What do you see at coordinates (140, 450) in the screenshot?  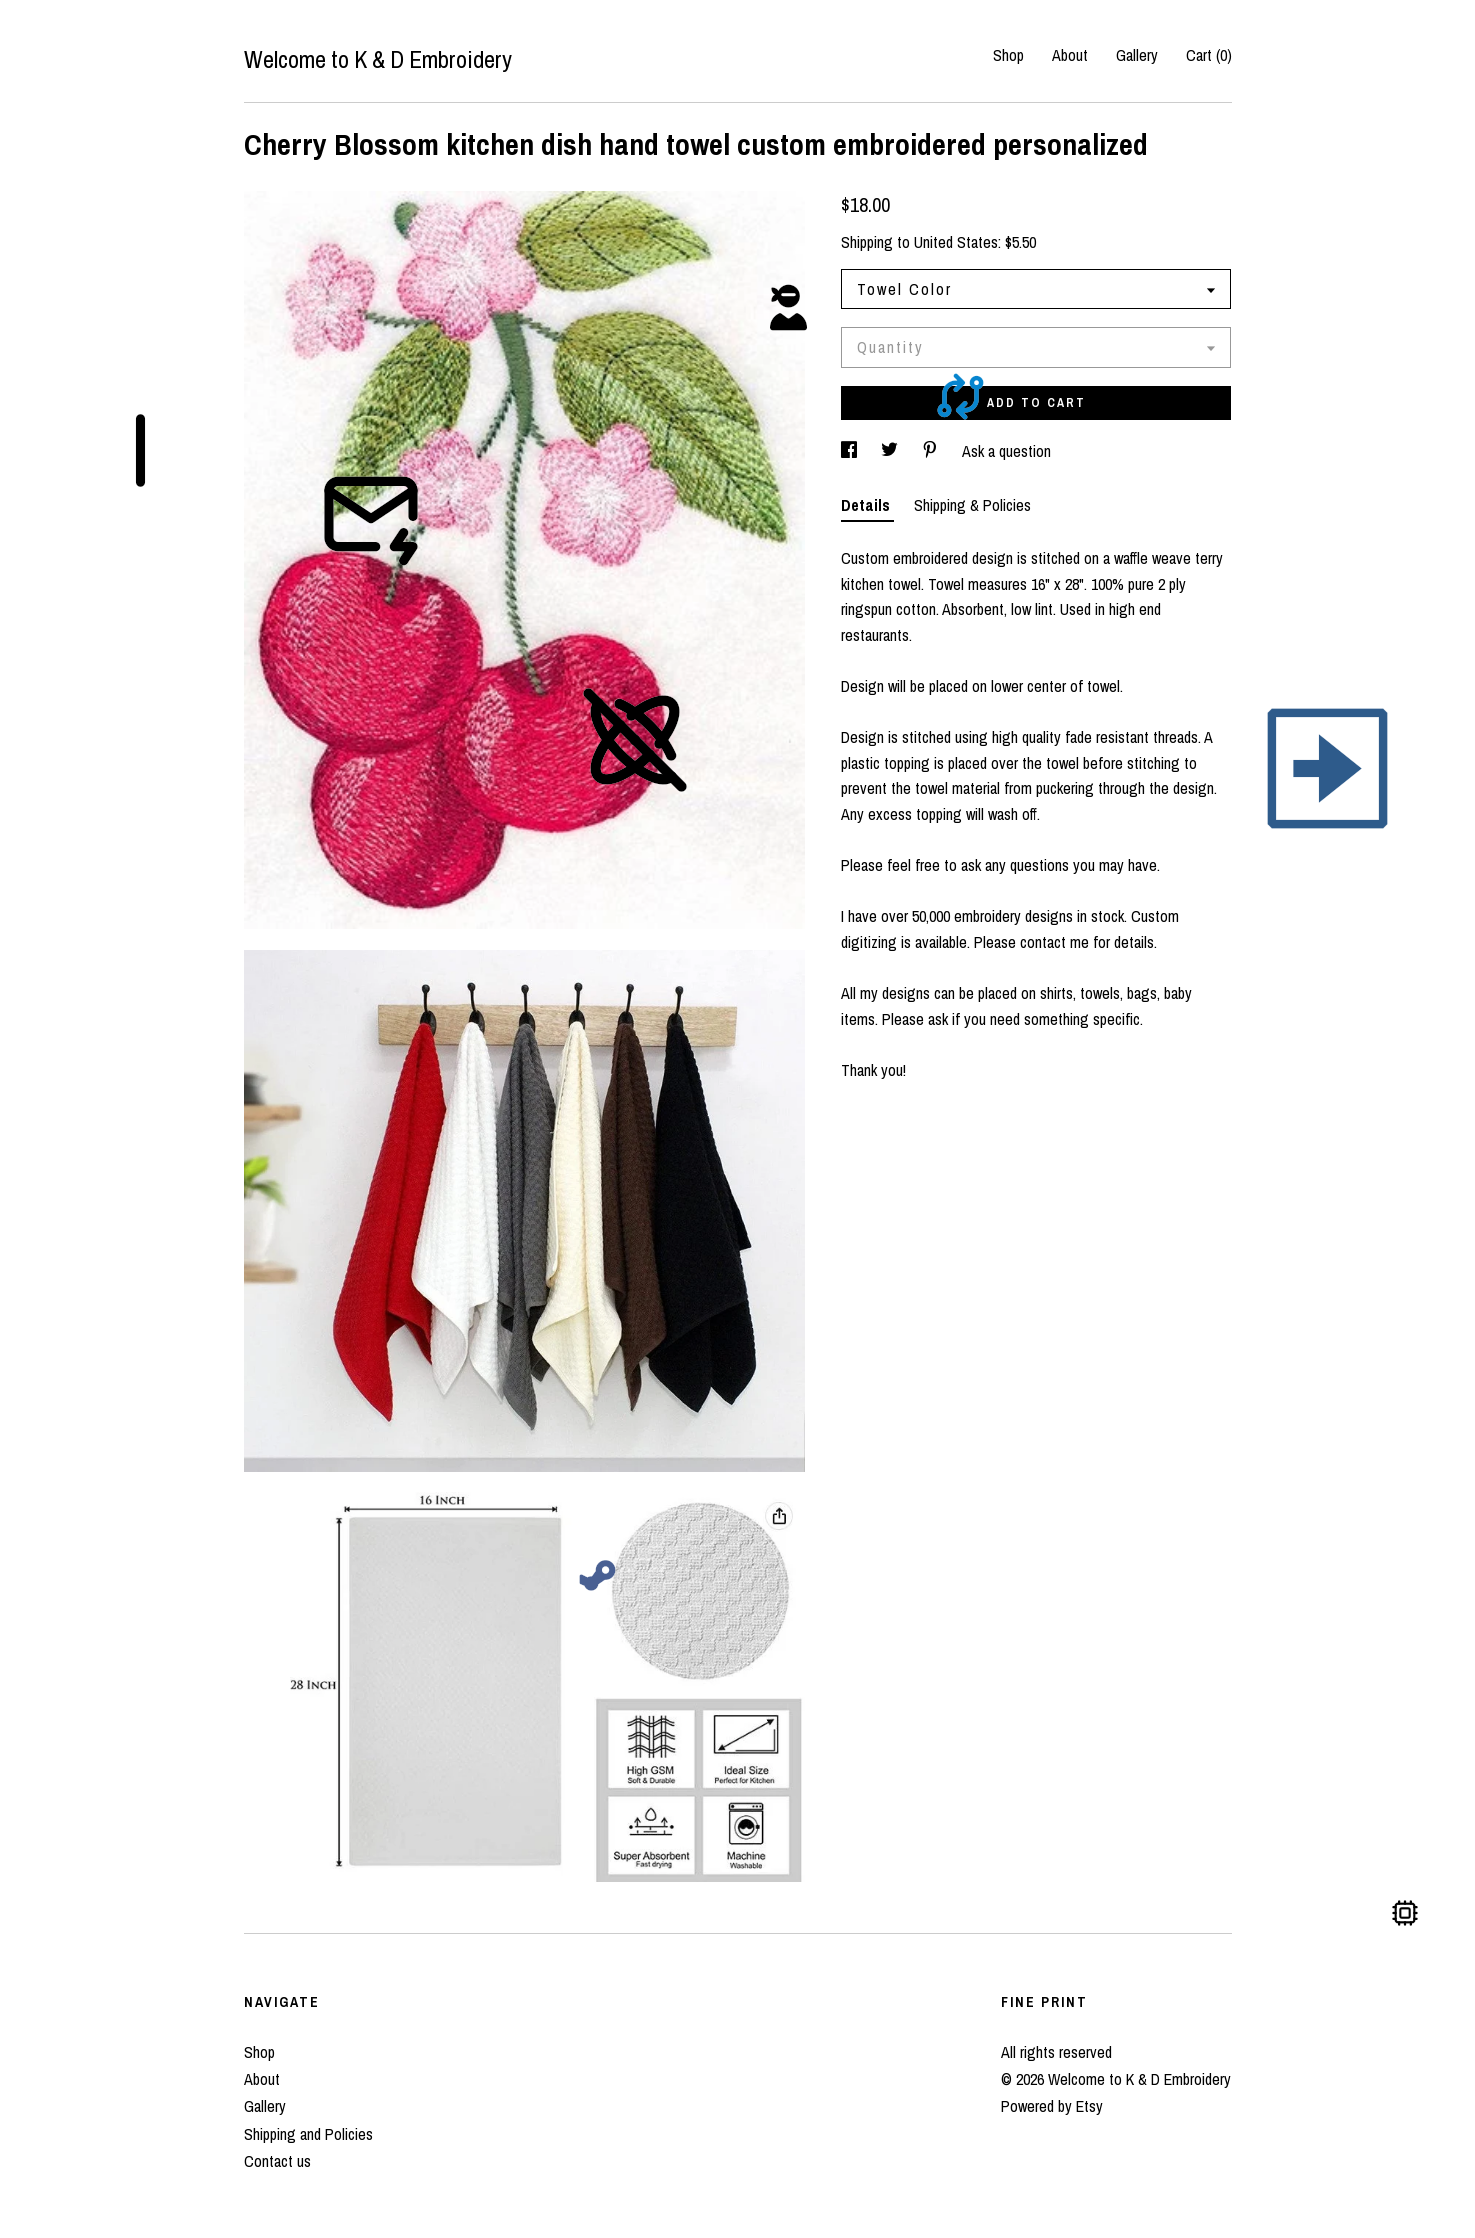 I see `vertical divider or separator between UI elements` at bounding box center [140, 450].